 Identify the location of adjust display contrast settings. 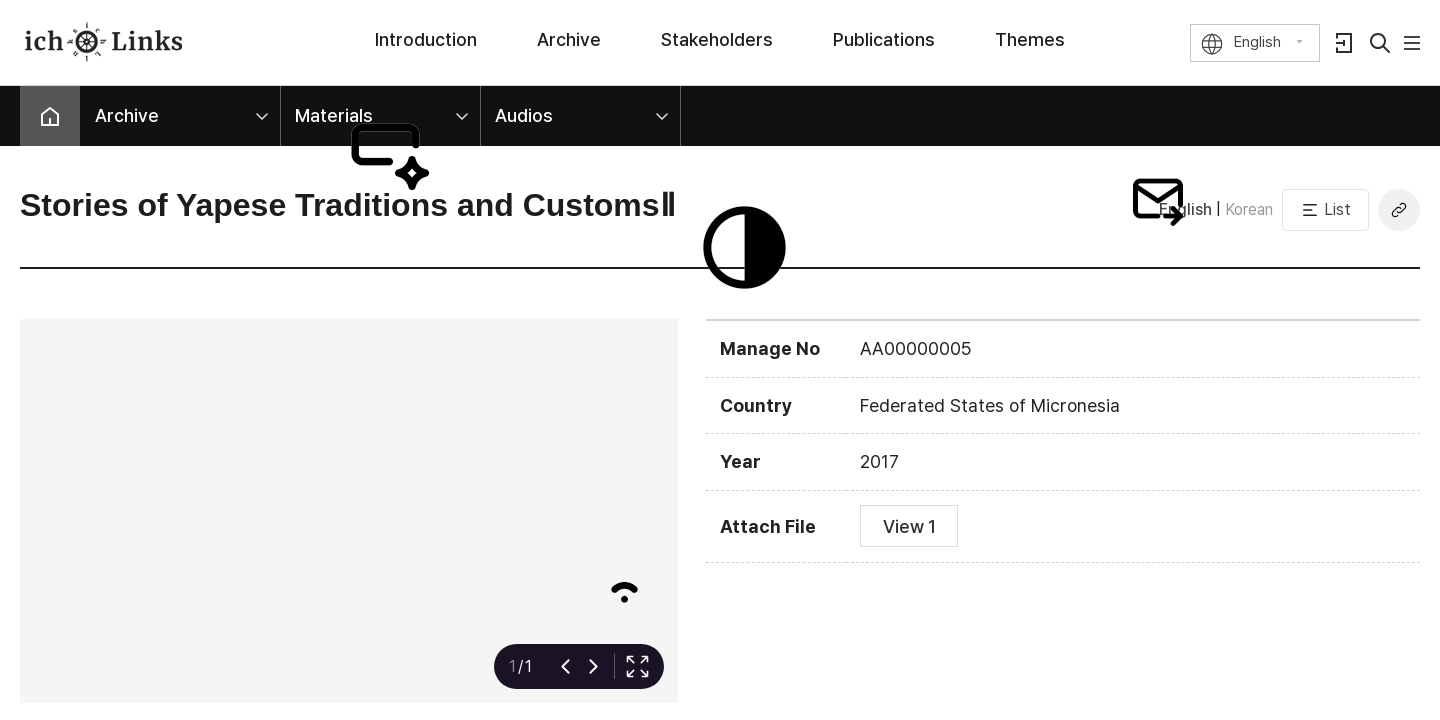
(744, 247).